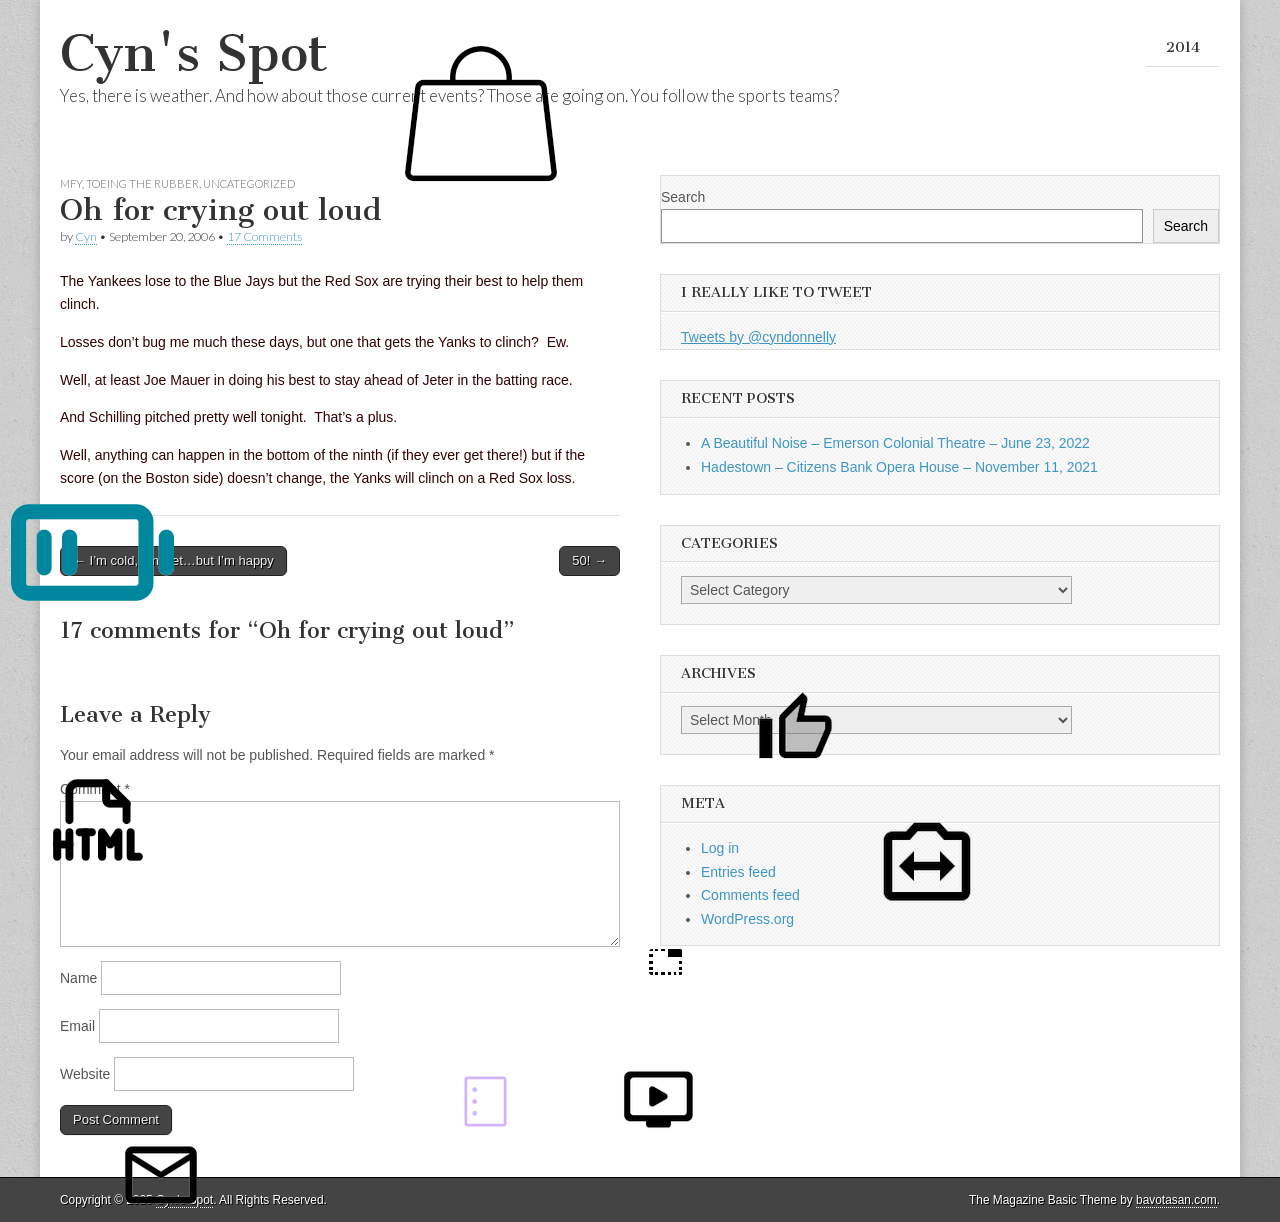 This screenshot has height=1222, width=1280. What do you see at coordinates (927, 866) in the screenshot?
I see `switch between front and rear camera` at bounding box center [927, 866].